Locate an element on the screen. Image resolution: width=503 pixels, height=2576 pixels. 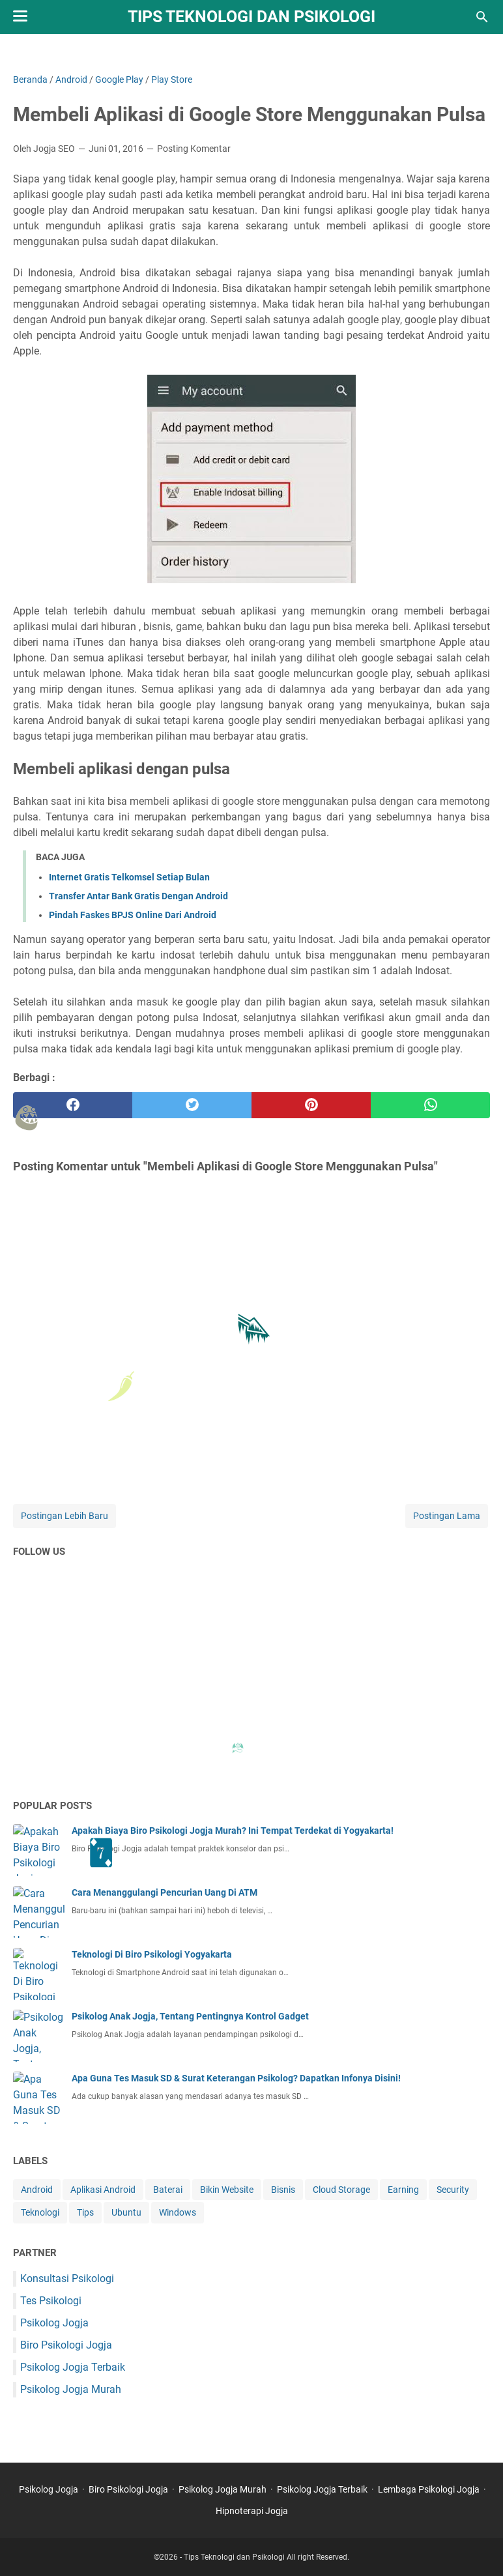
ice arrow ability or spell is located at coordinates (254, 1329).